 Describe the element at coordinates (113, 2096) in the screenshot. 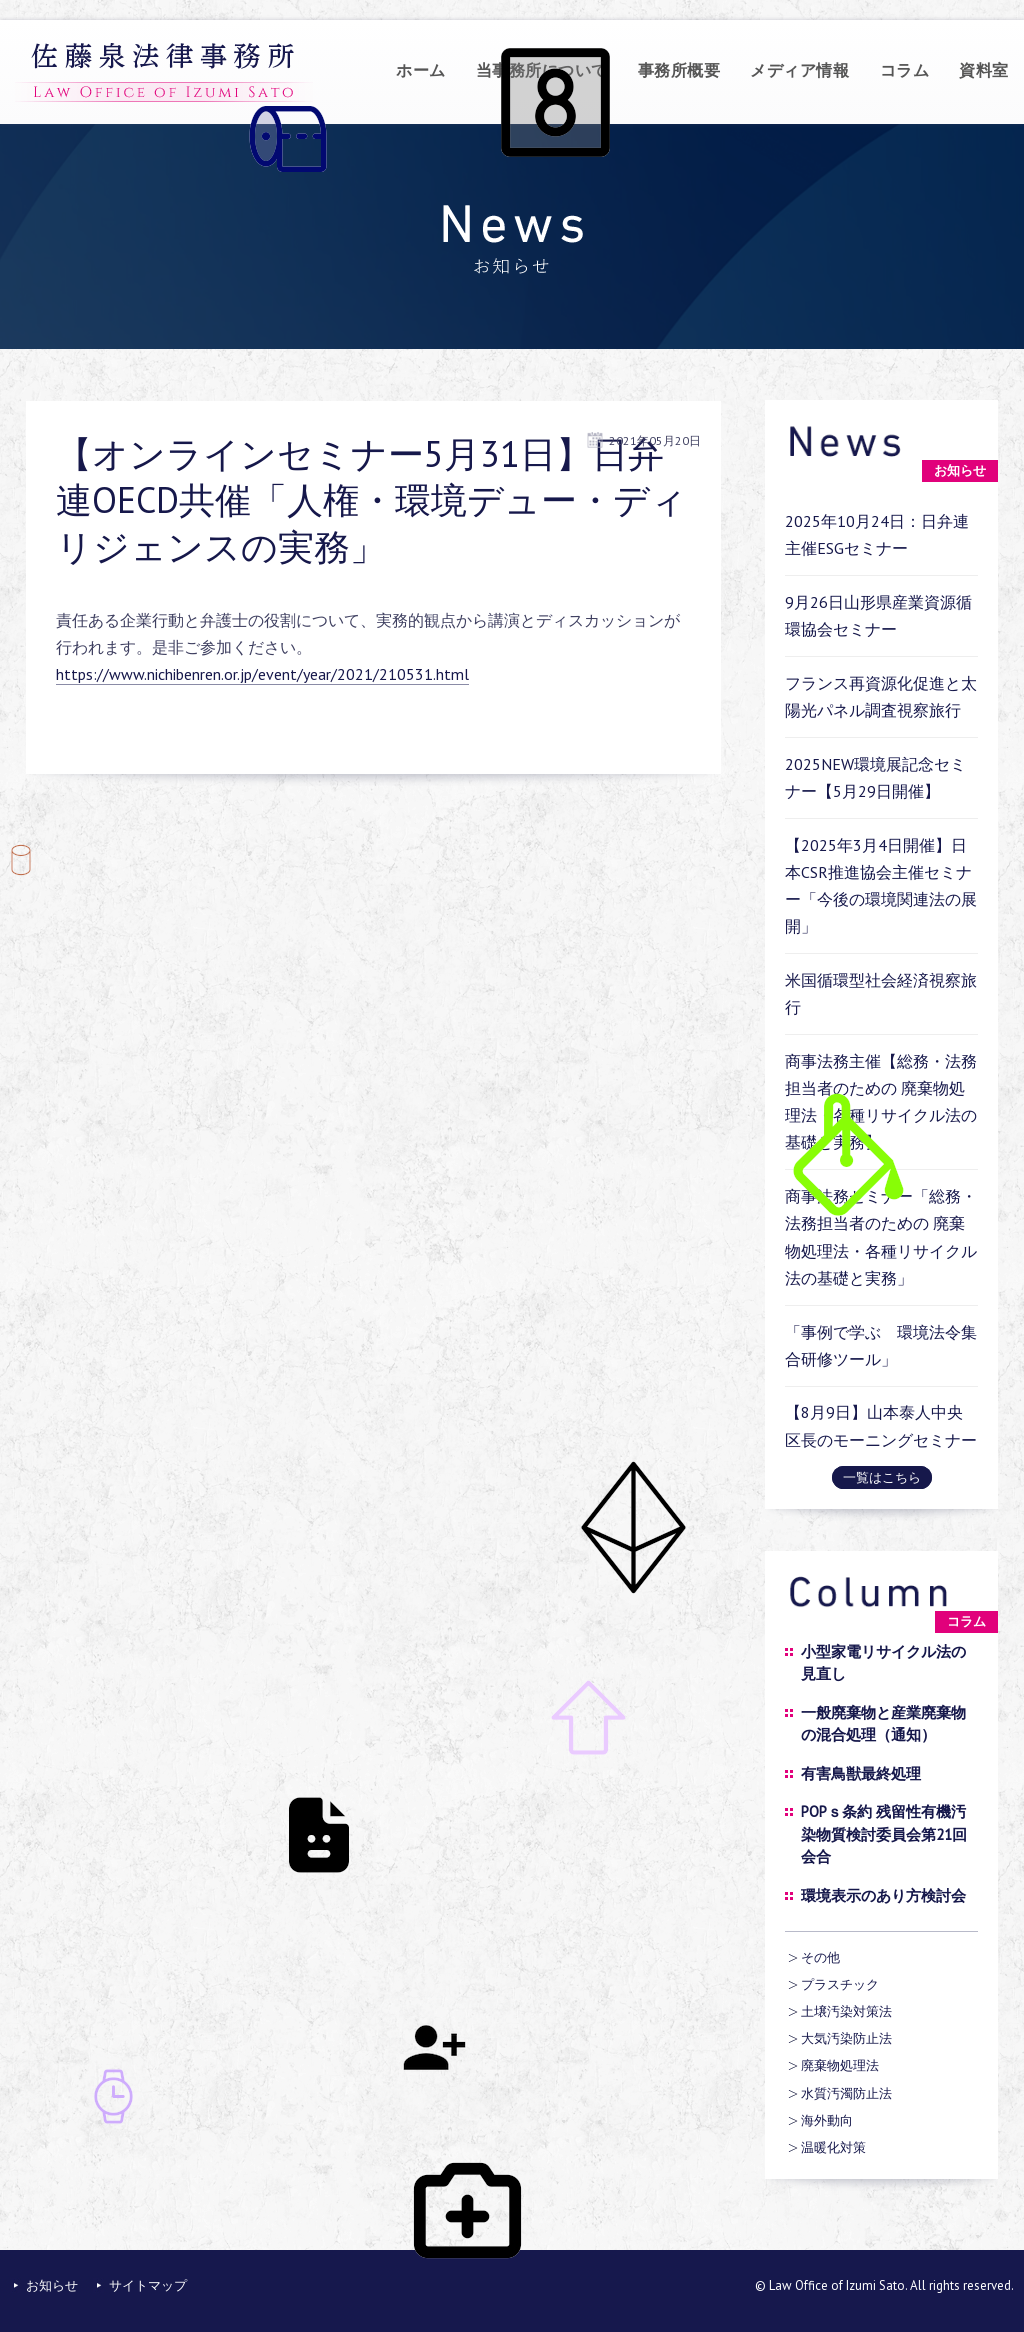

I see `view time or clock settings` at that location.